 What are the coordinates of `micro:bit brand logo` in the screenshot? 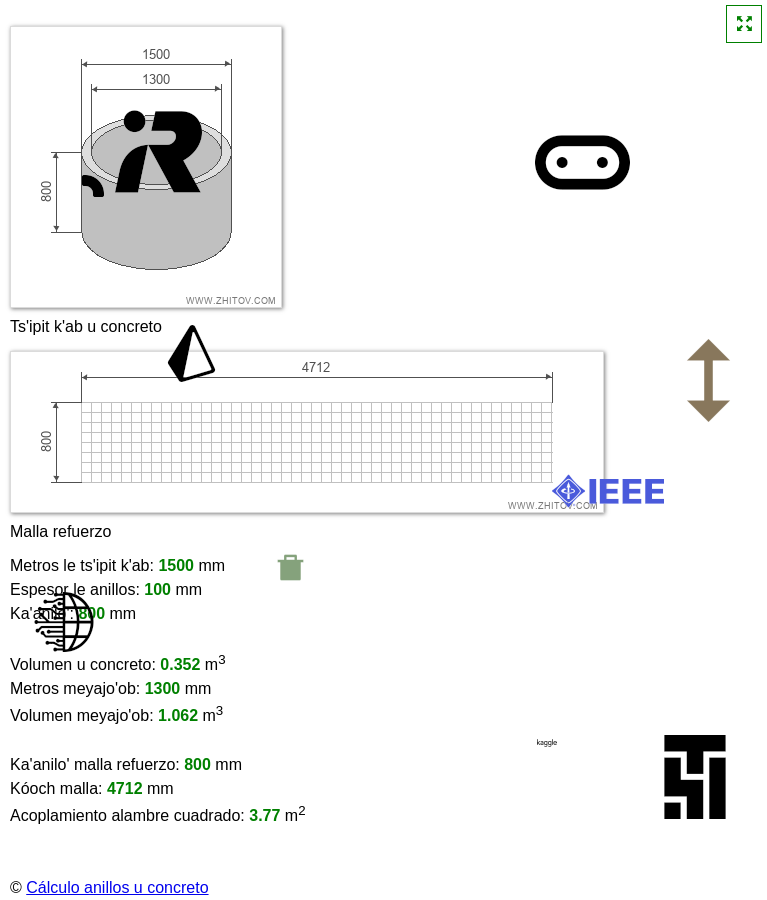 It's located at (582, 162).